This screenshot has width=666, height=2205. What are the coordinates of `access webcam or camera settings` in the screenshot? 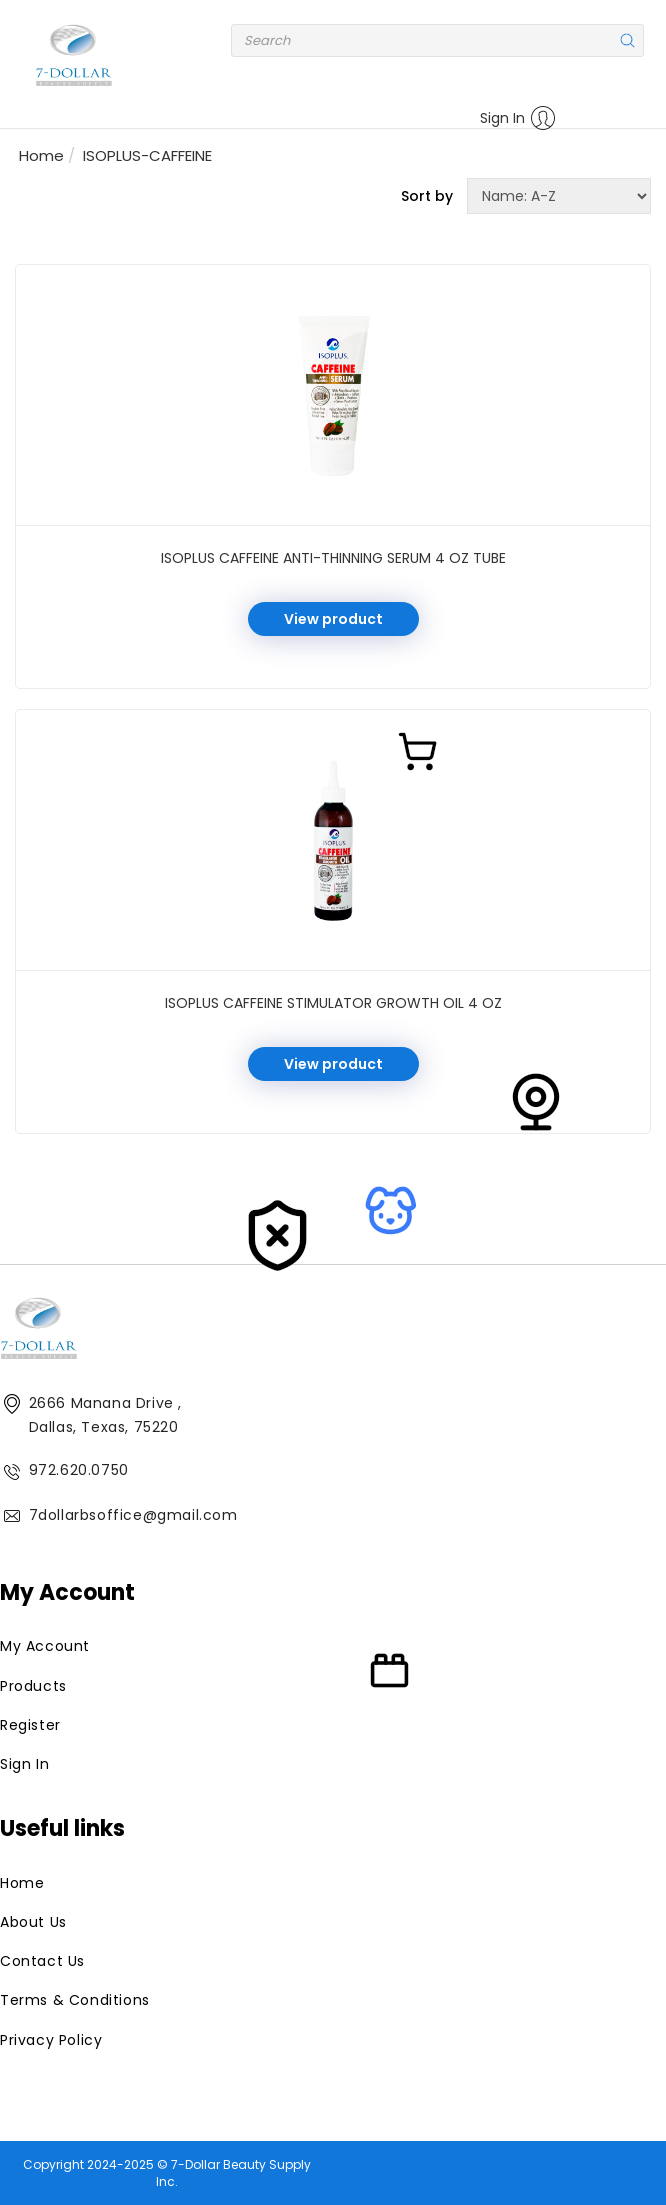 It's located at (536, 1102).